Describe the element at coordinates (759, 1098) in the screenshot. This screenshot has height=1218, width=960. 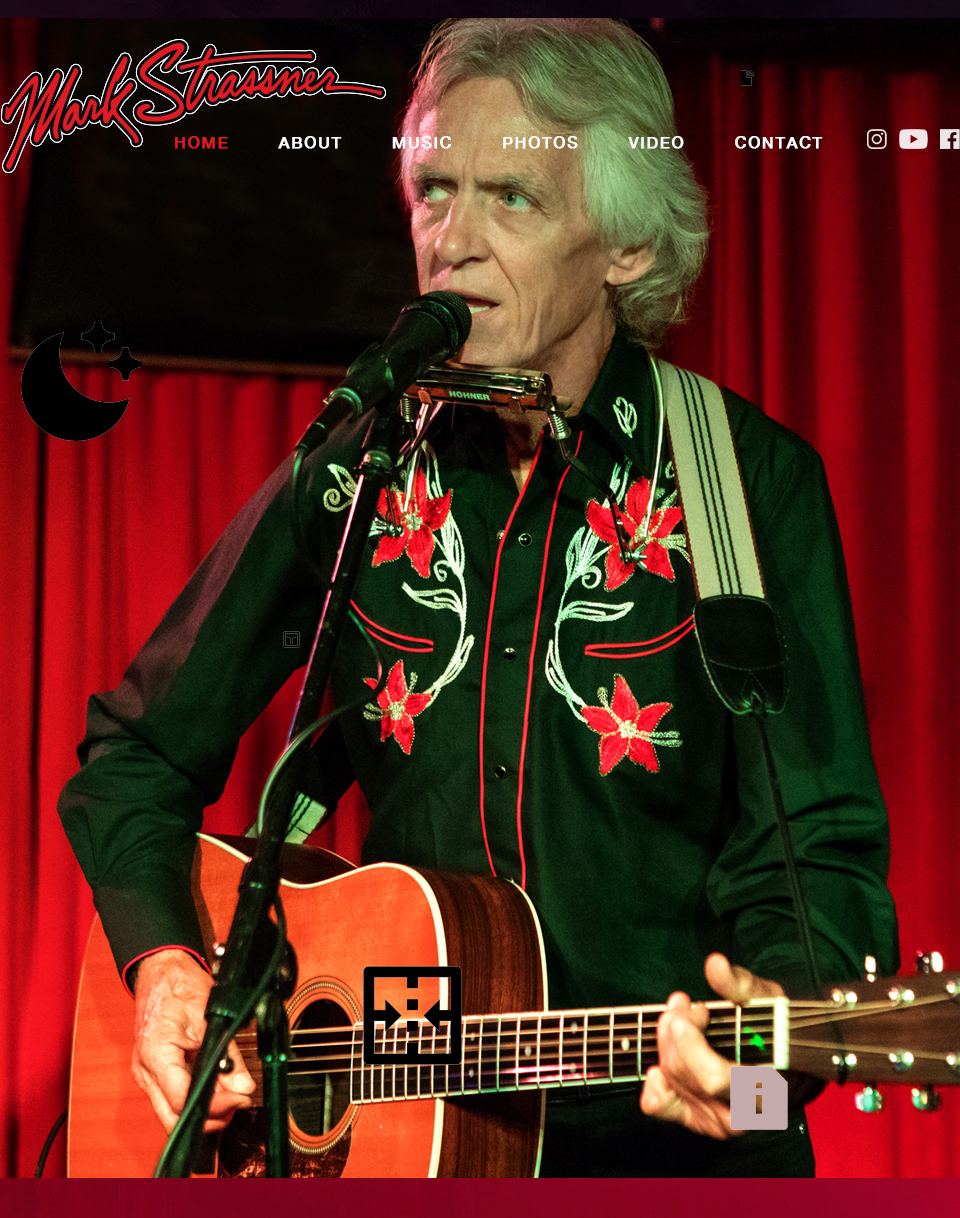
I see `view file details or properties` at that location.